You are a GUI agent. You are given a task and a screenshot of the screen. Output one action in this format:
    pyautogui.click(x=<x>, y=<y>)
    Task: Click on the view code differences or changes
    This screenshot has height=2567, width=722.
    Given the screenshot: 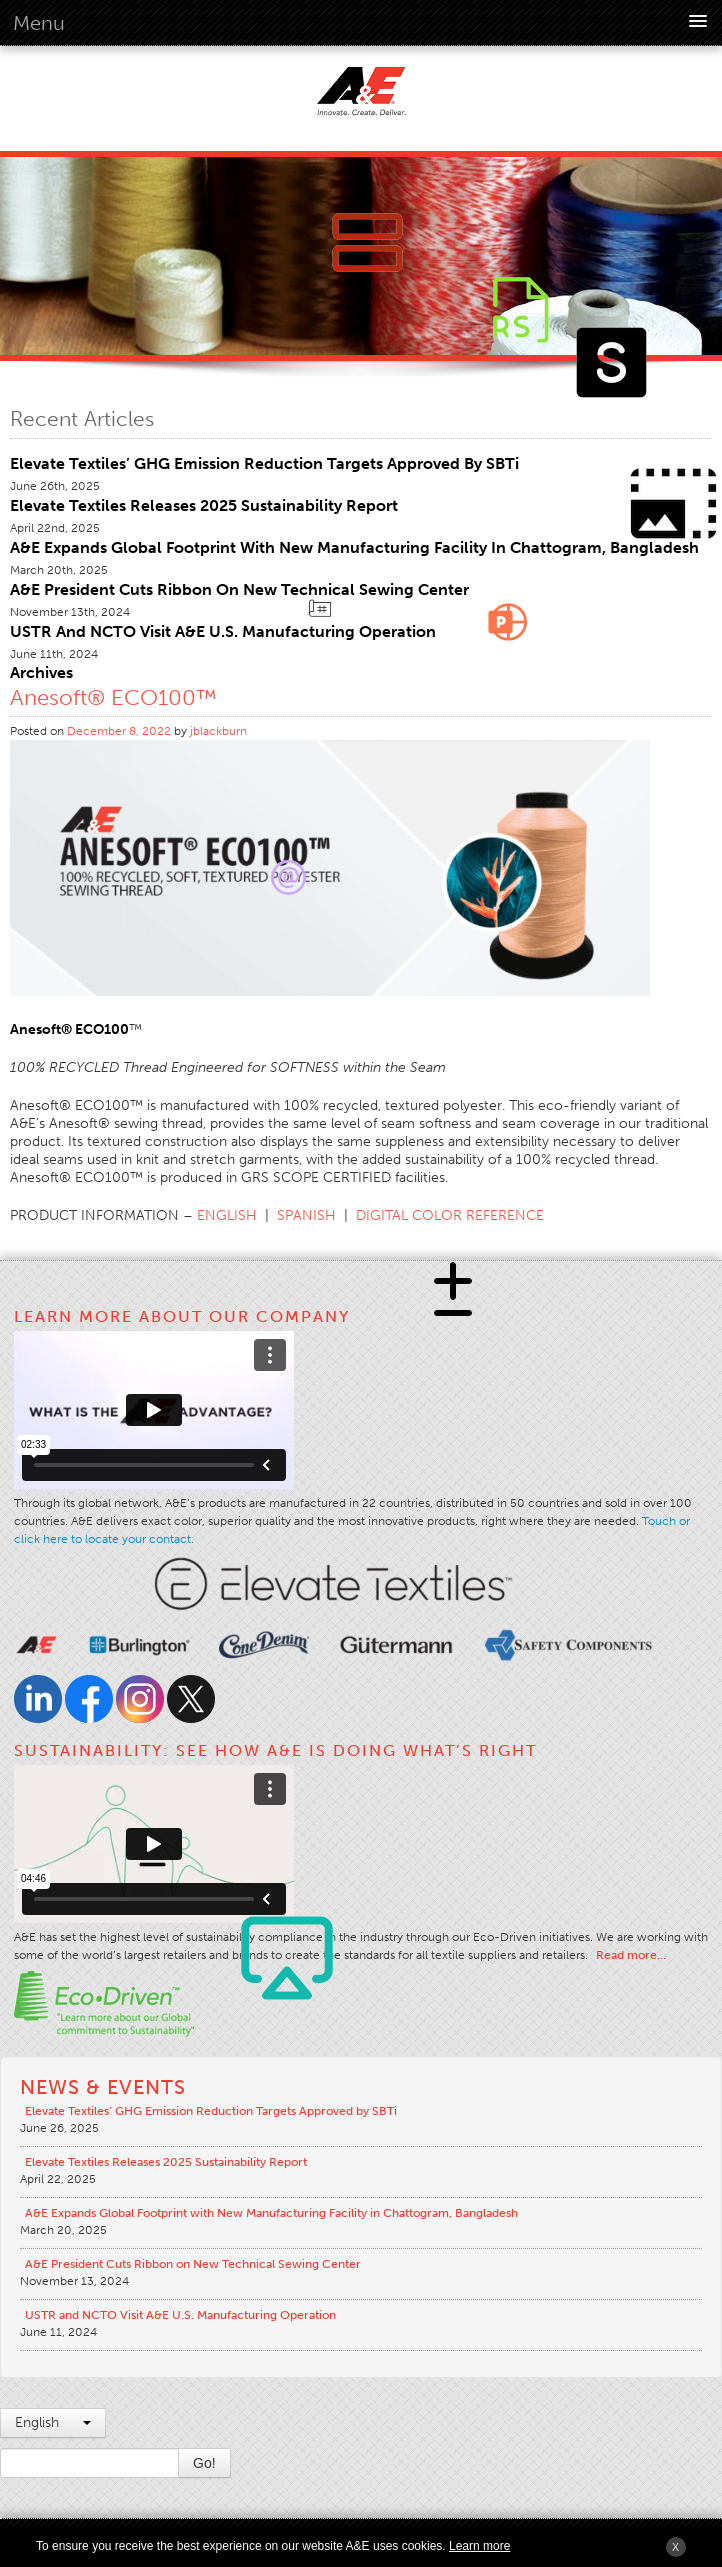 What is the action you would take?
    pyautogui.click(x=453, y=1290)
    